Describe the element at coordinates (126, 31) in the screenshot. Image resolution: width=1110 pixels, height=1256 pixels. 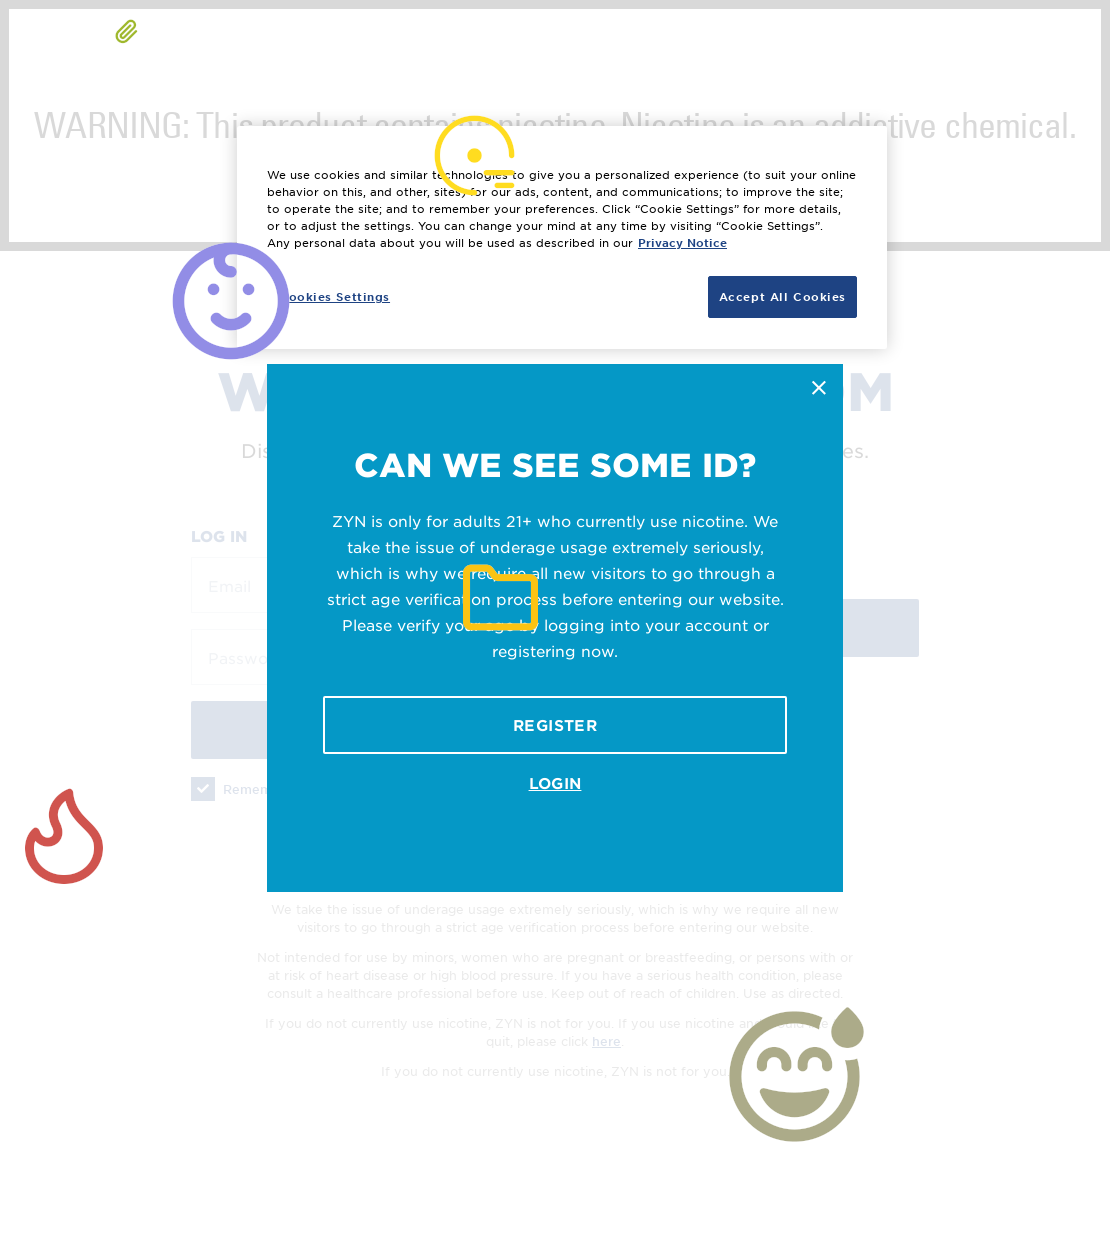
I see `attach a file to your message` at that location.